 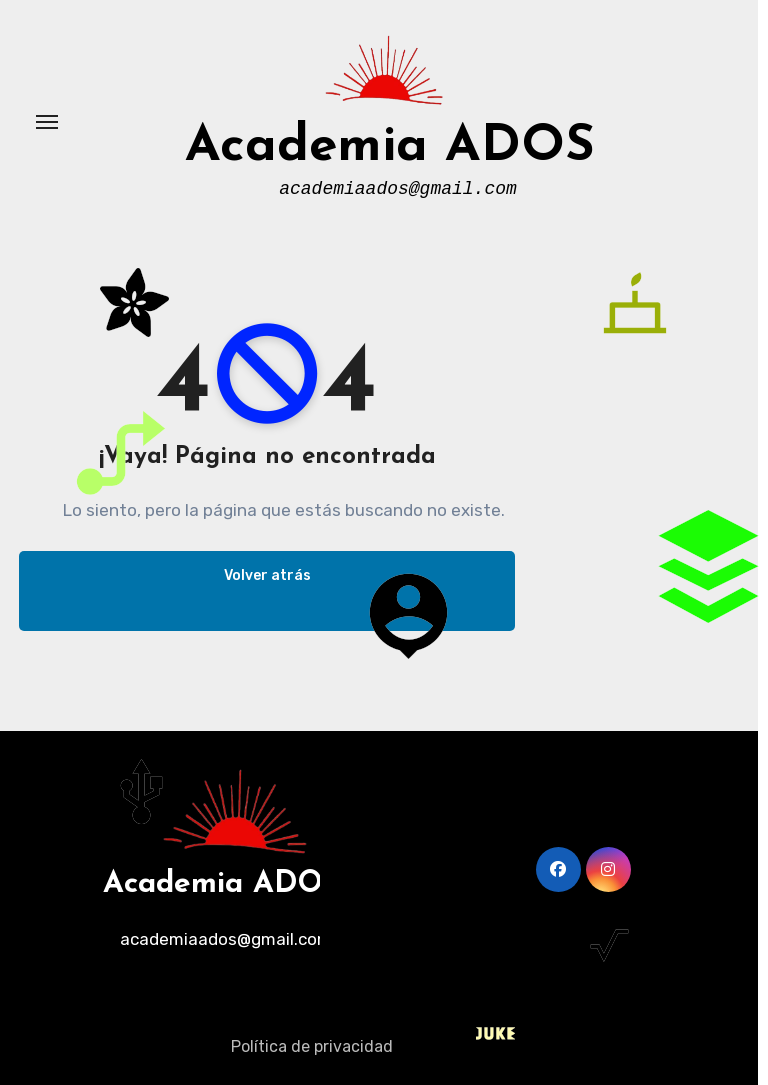 I want to click on visit the Adafruit website or store, so click(x=134, y=302).